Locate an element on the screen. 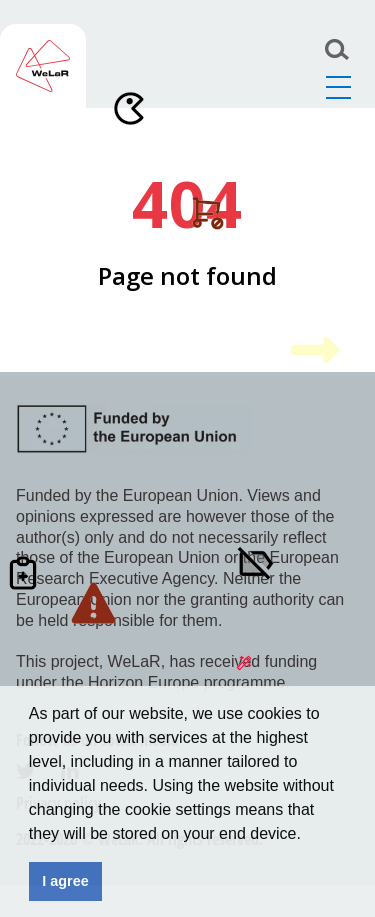 The height and width of the screenshot is (917, 375). view medical report or health records is located at coordinates (23, 573).